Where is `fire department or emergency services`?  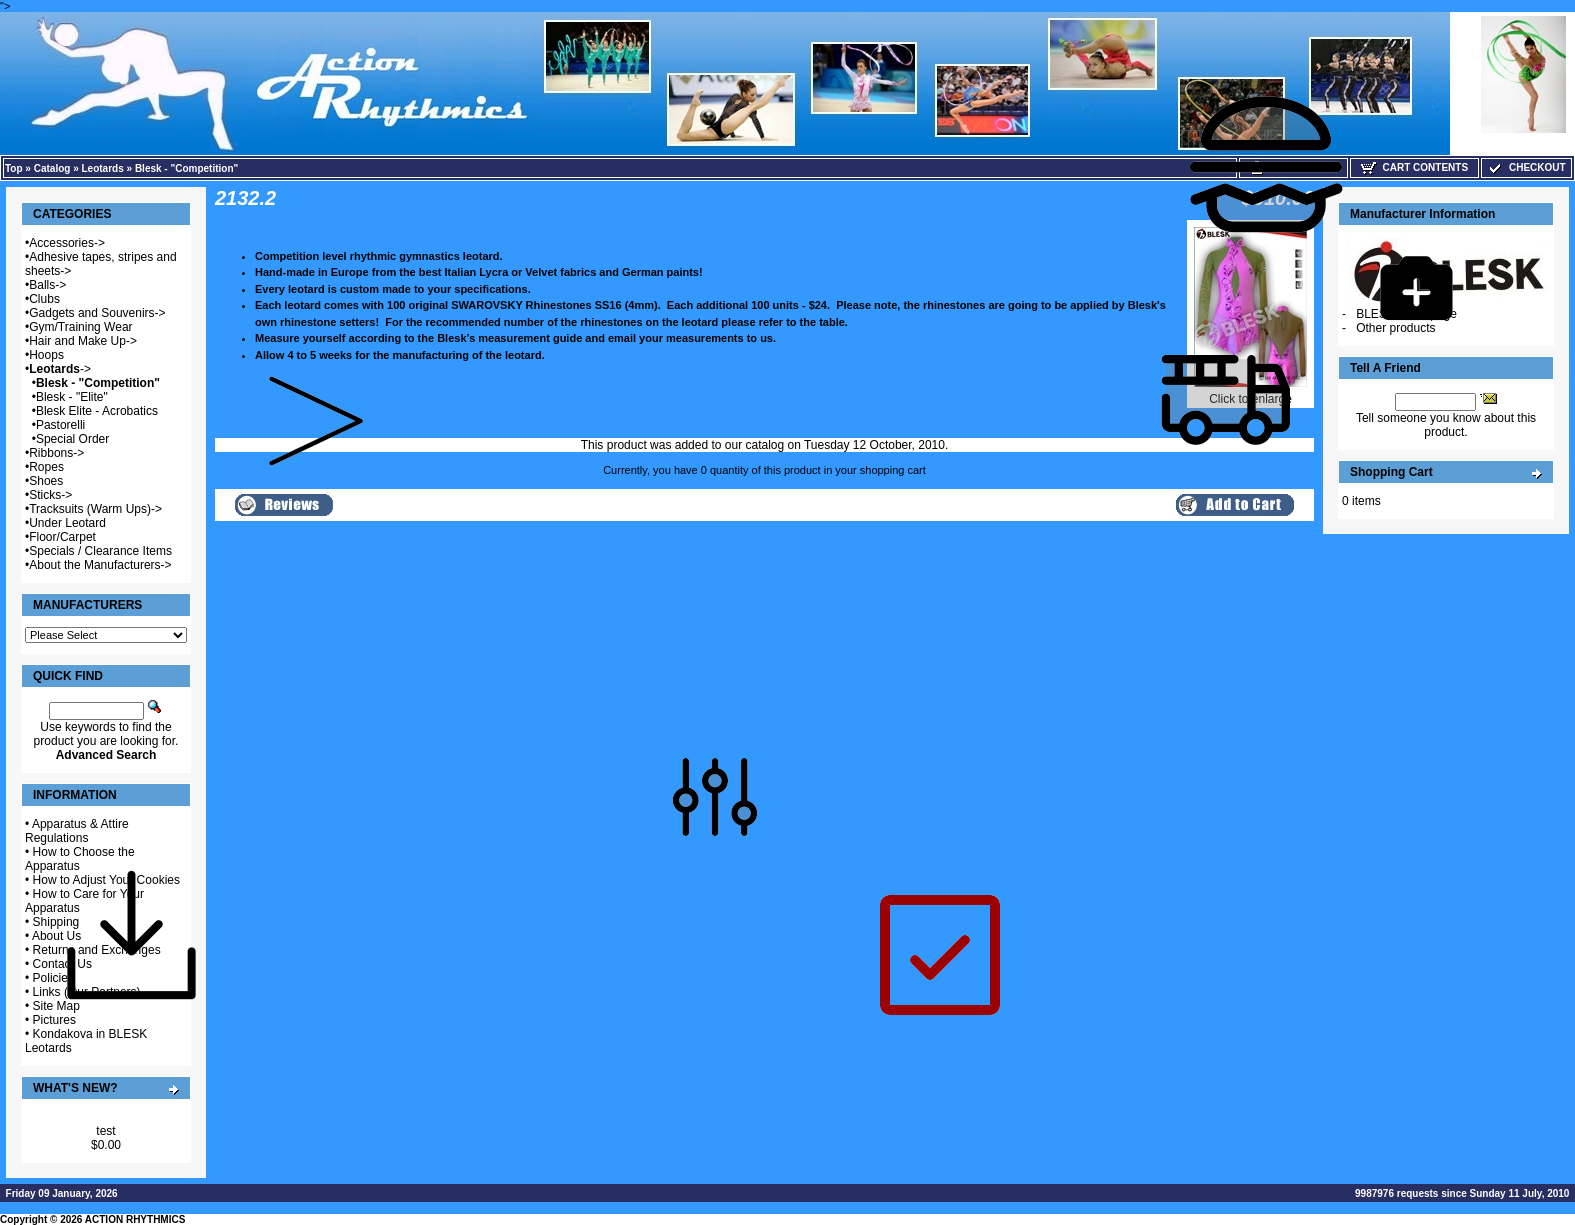
fire department or emergency services is located at coordinates (1221, 393).